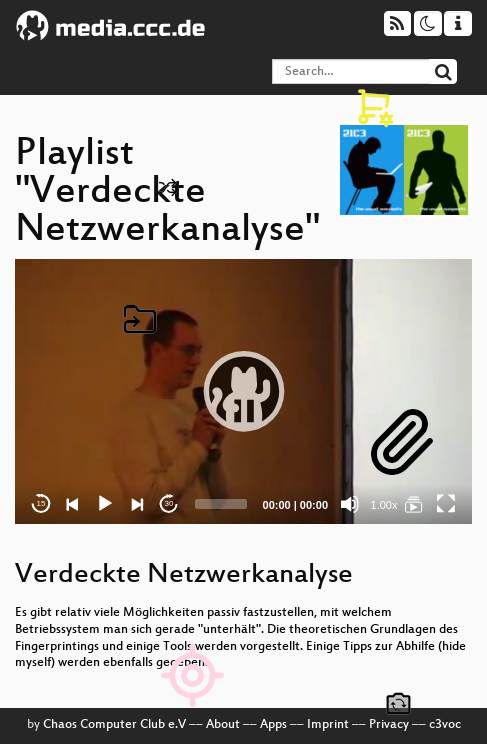 The image size is (487, 744). What do you see at coordinates (374, 107) in the screenshot?
I see `access shopping cart settings` at bounding box center [374, 107].